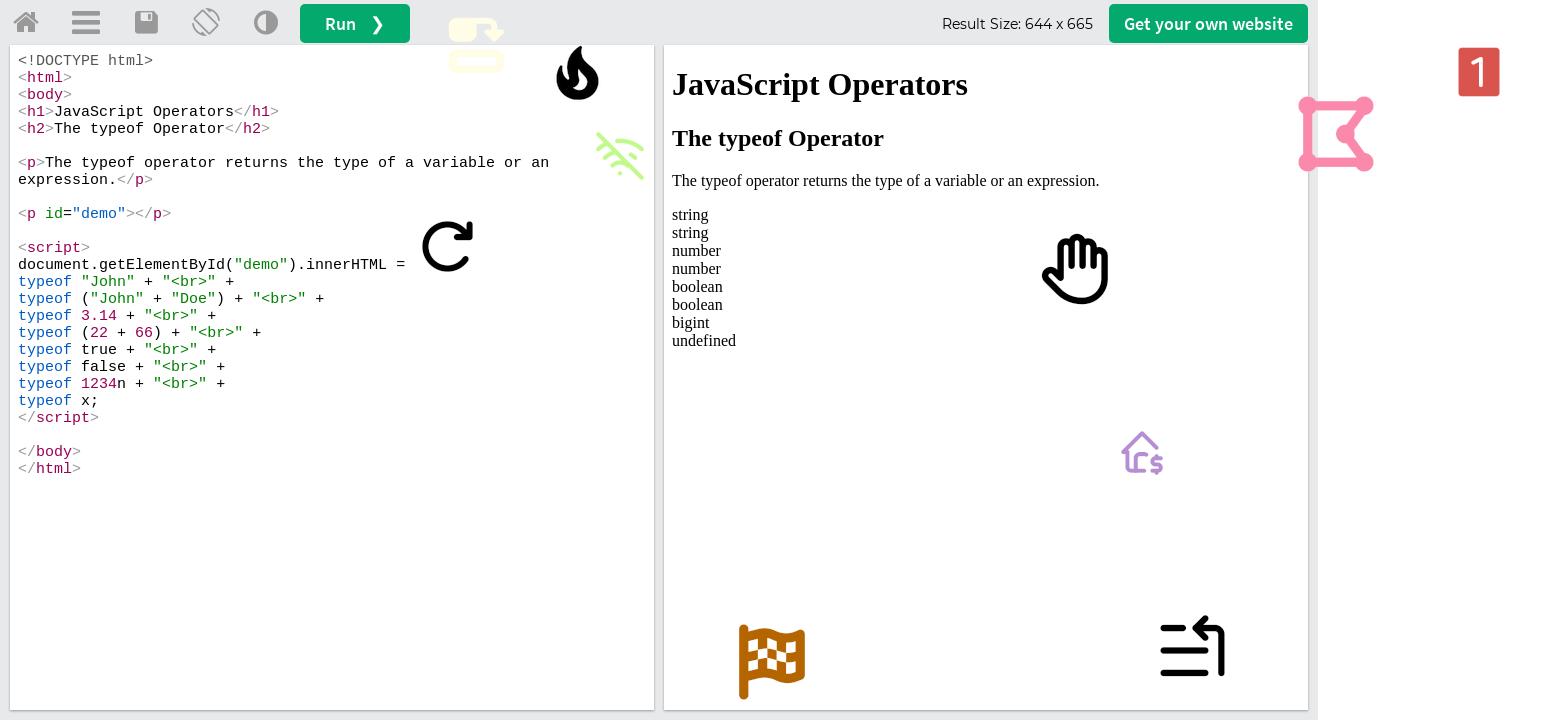 Image resolution: width=1568 pixels, height=720 pixels. What do you see at coordinates (620, 156) in the screenshot?
I see `indicates wifi is currently disabled` at bounding box center [620, 156].